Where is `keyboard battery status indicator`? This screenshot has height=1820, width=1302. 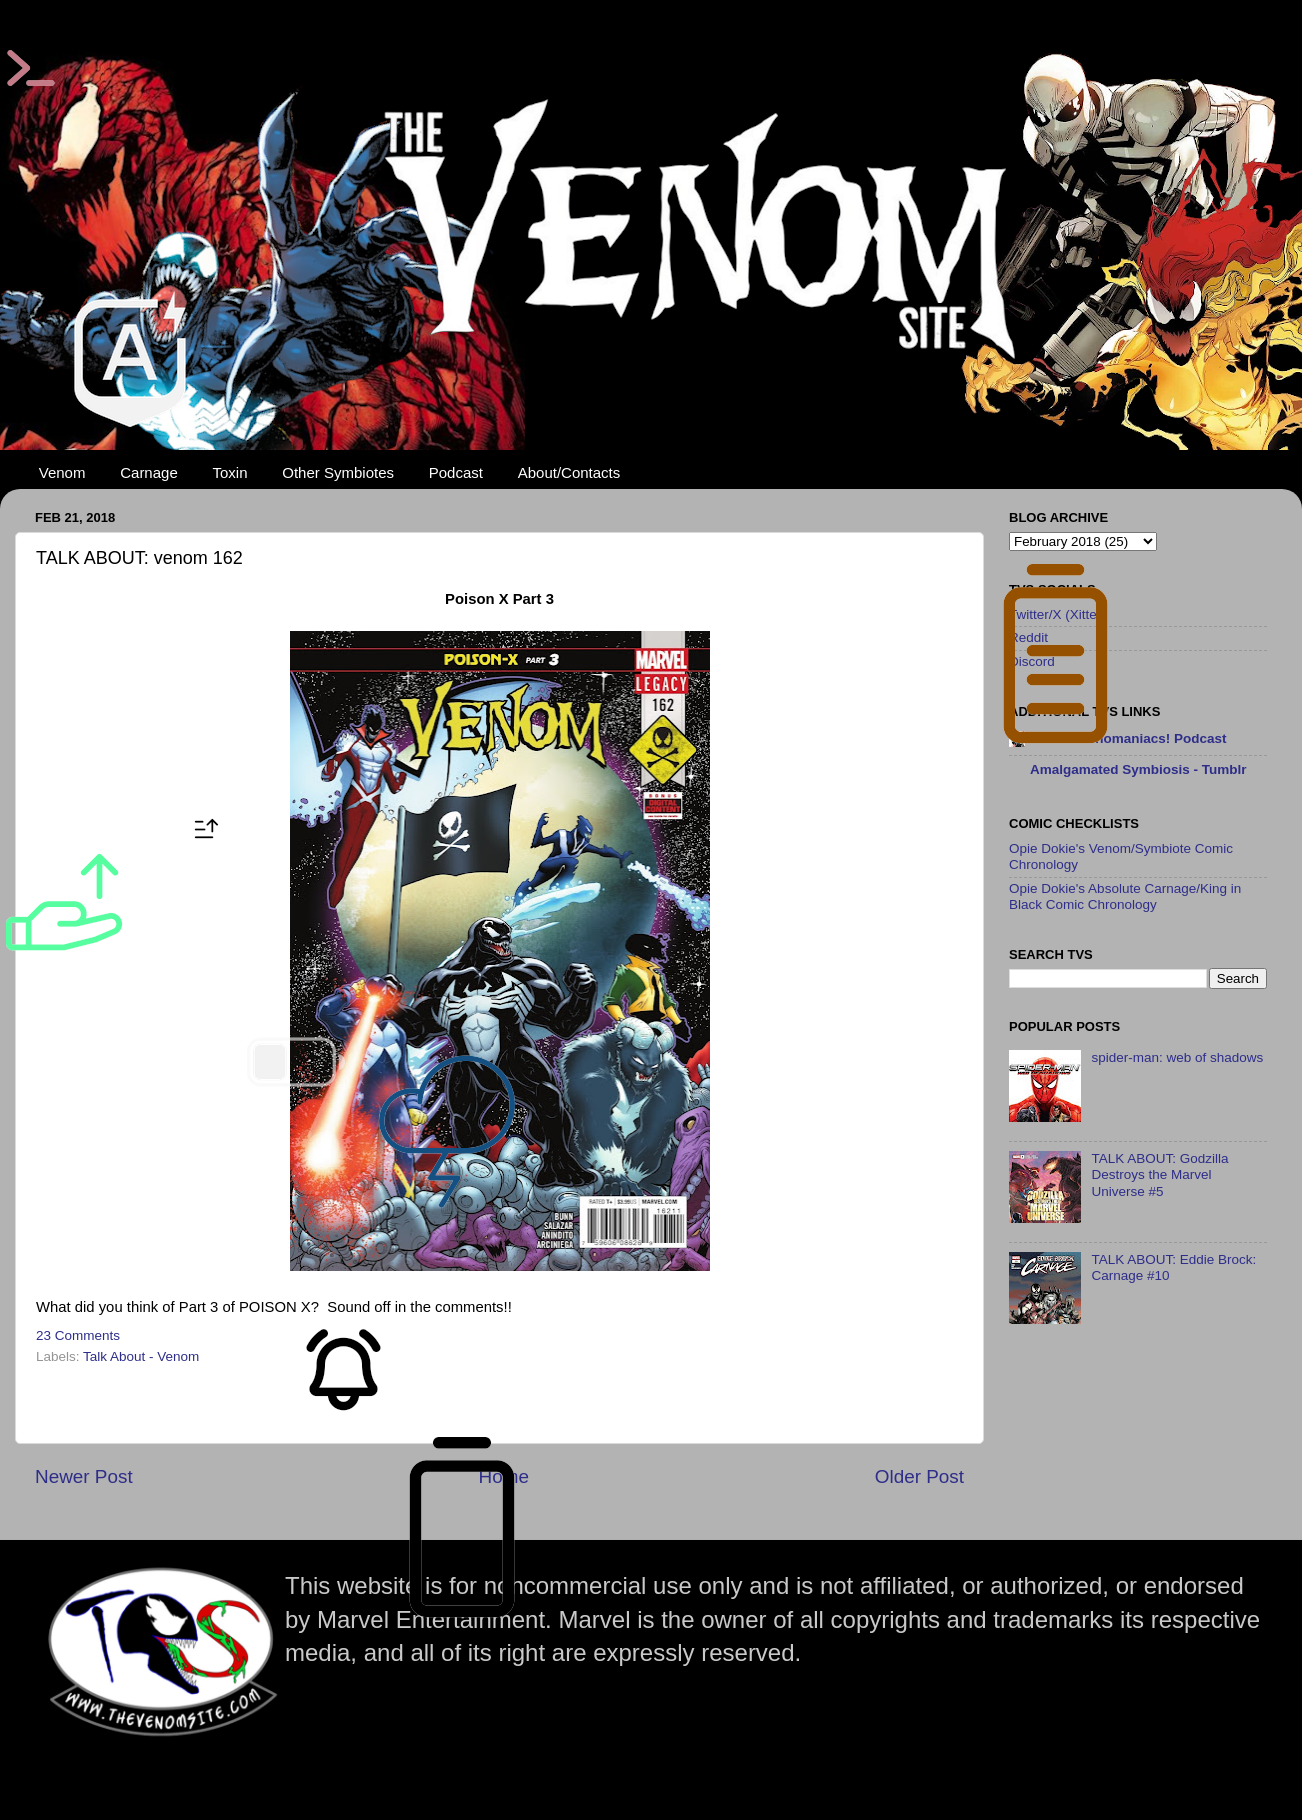 keyboard battery status indicator is located at coordinates (130, 359).